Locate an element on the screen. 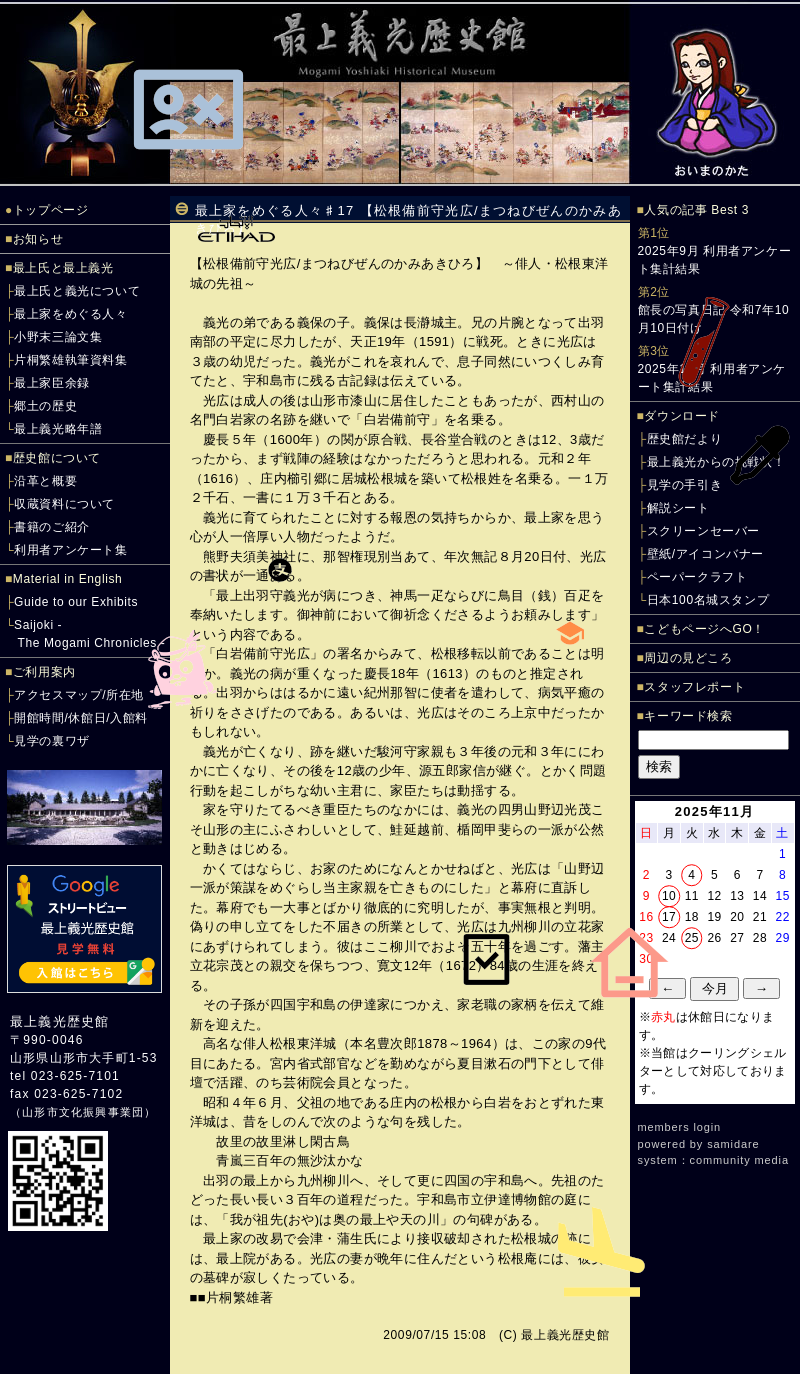 This screenshot has height=1374, width=800. access educational content or courses is located at coordinates (570, 633).